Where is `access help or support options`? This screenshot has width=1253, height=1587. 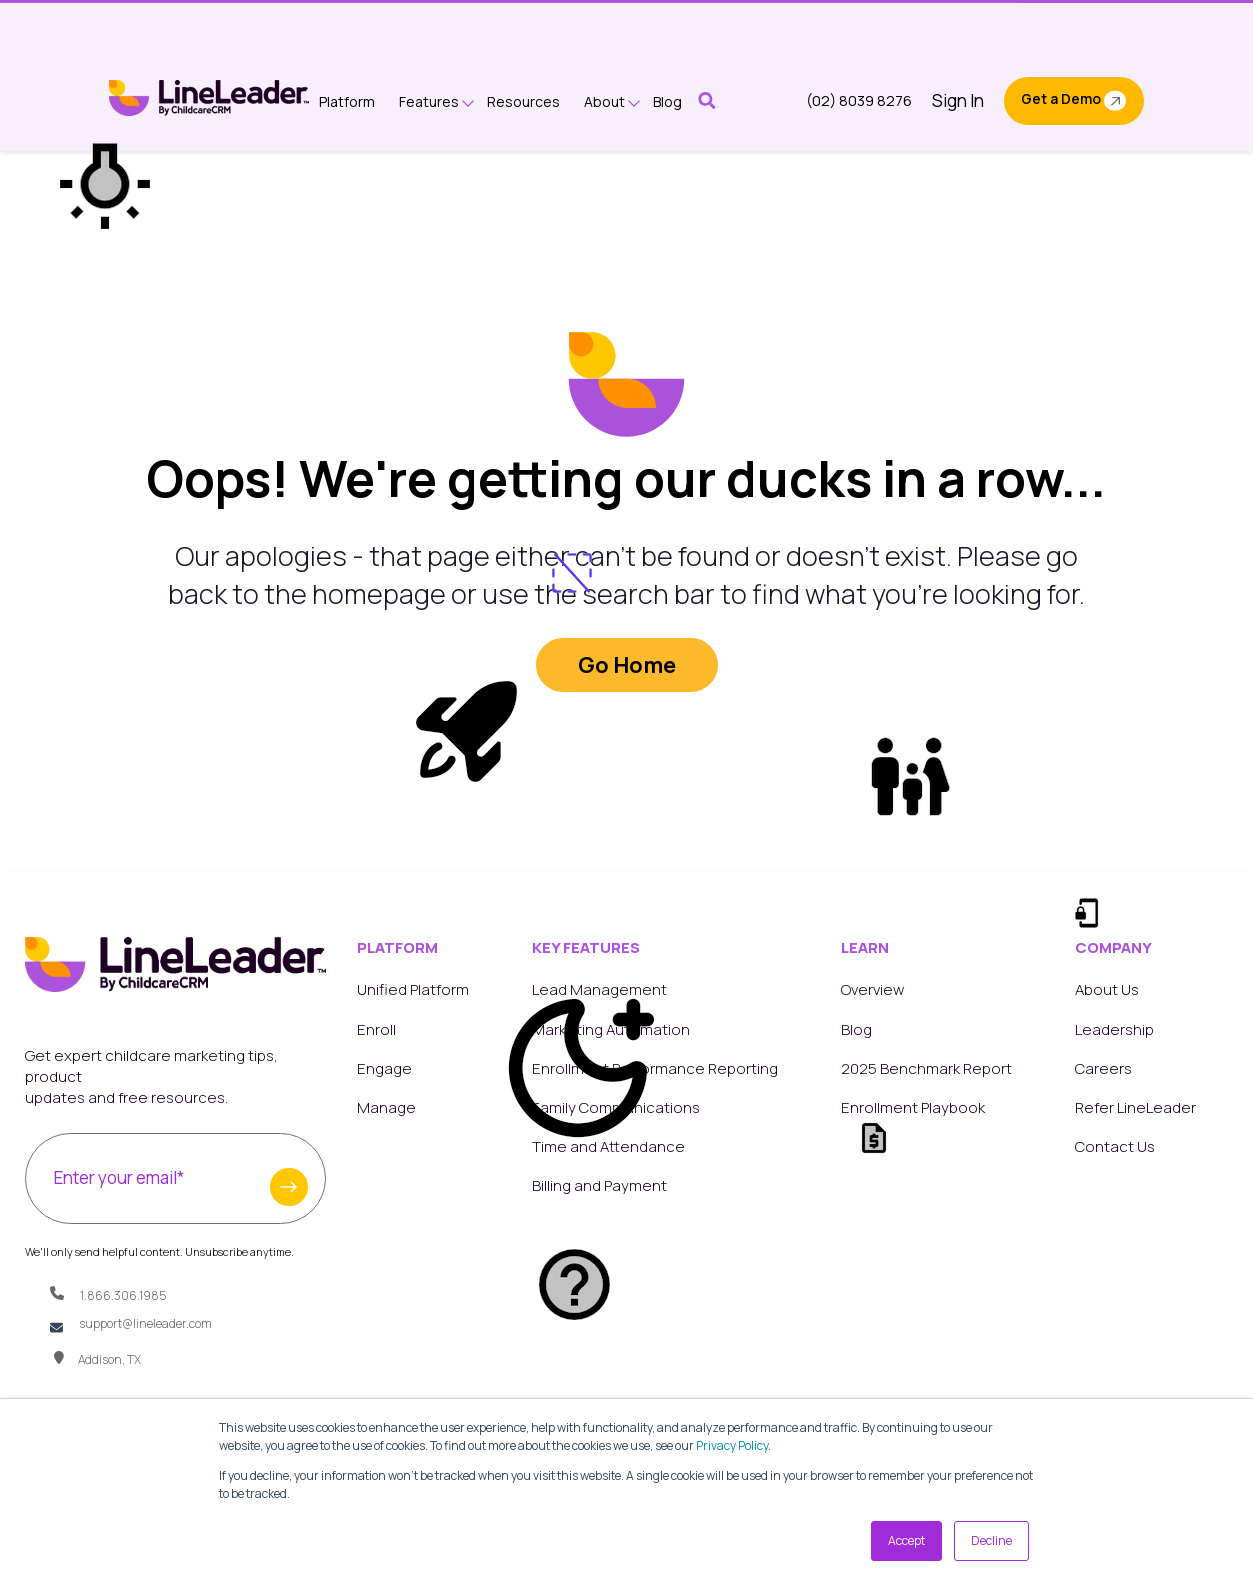 access help or support options is located at coordinates (574, 1284).